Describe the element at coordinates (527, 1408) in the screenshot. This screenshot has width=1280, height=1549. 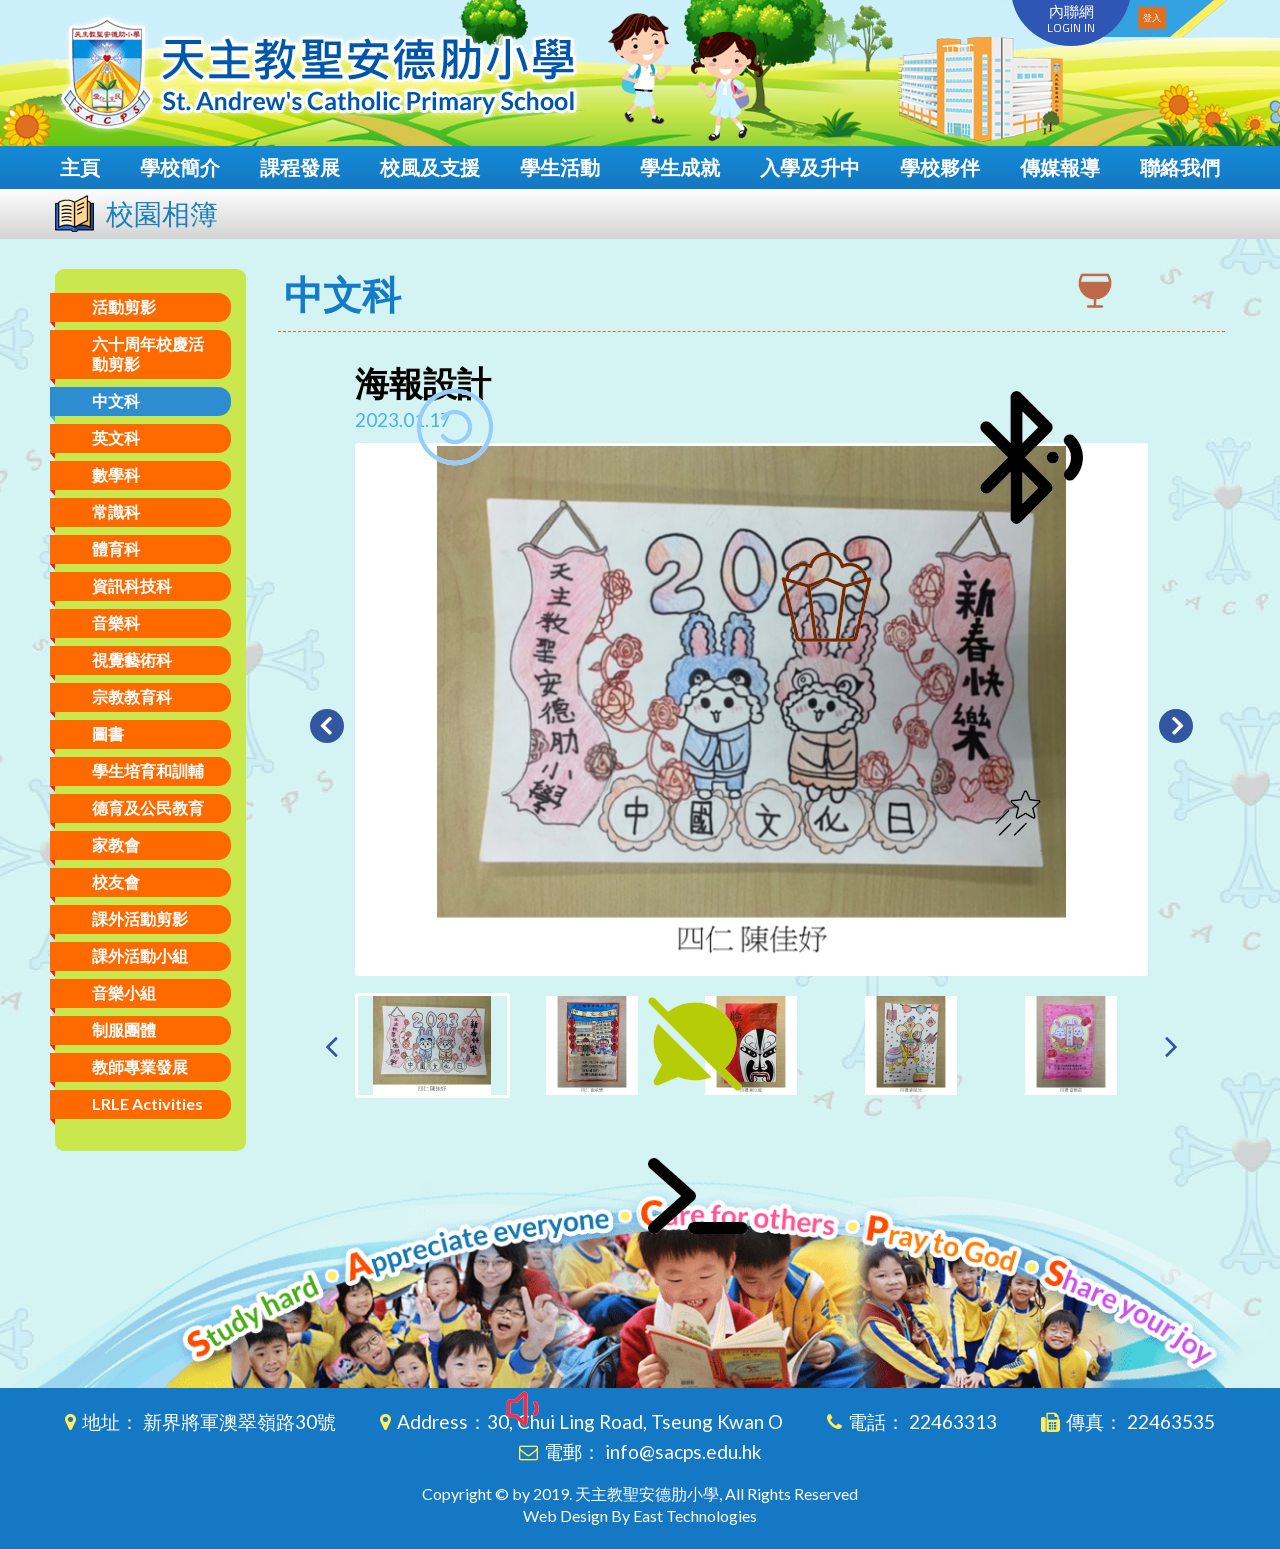
I see `adjust audio volume to low level` at that location.